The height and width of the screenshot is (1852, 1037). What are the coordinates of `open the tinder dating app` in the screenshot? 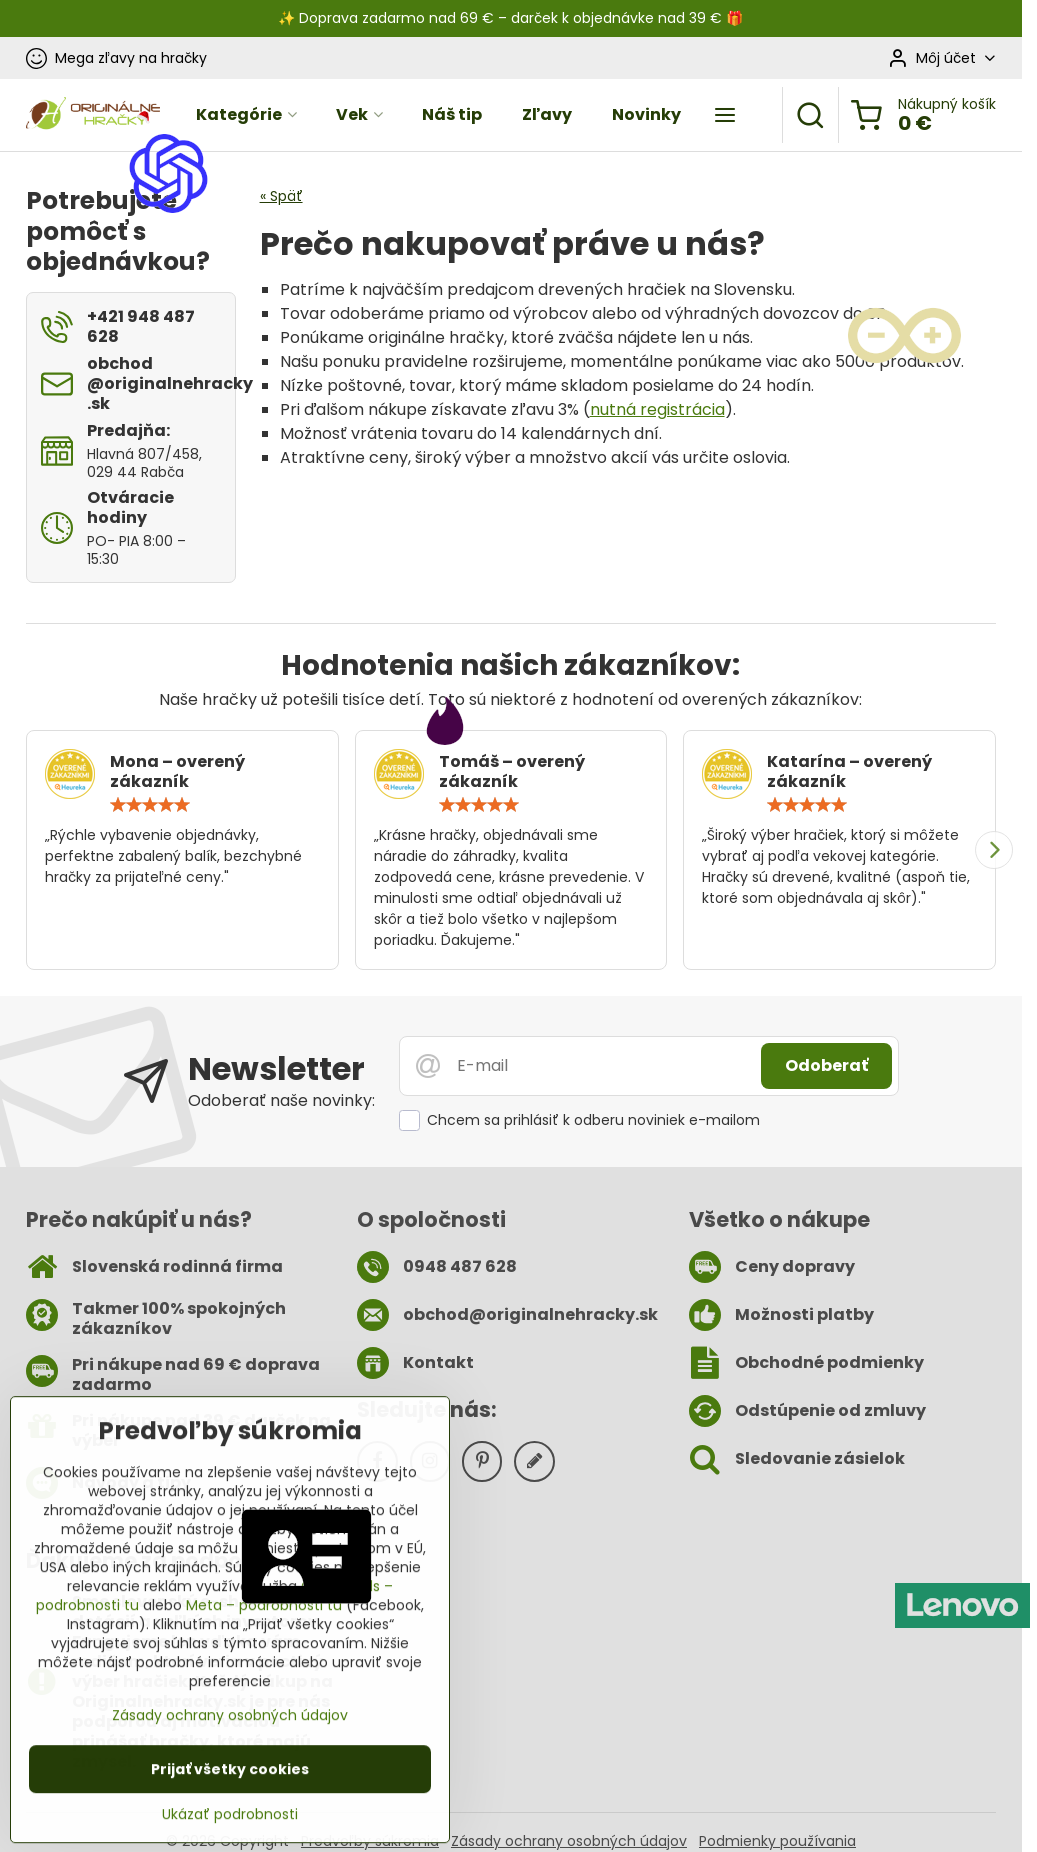 It's located at (445, 721).